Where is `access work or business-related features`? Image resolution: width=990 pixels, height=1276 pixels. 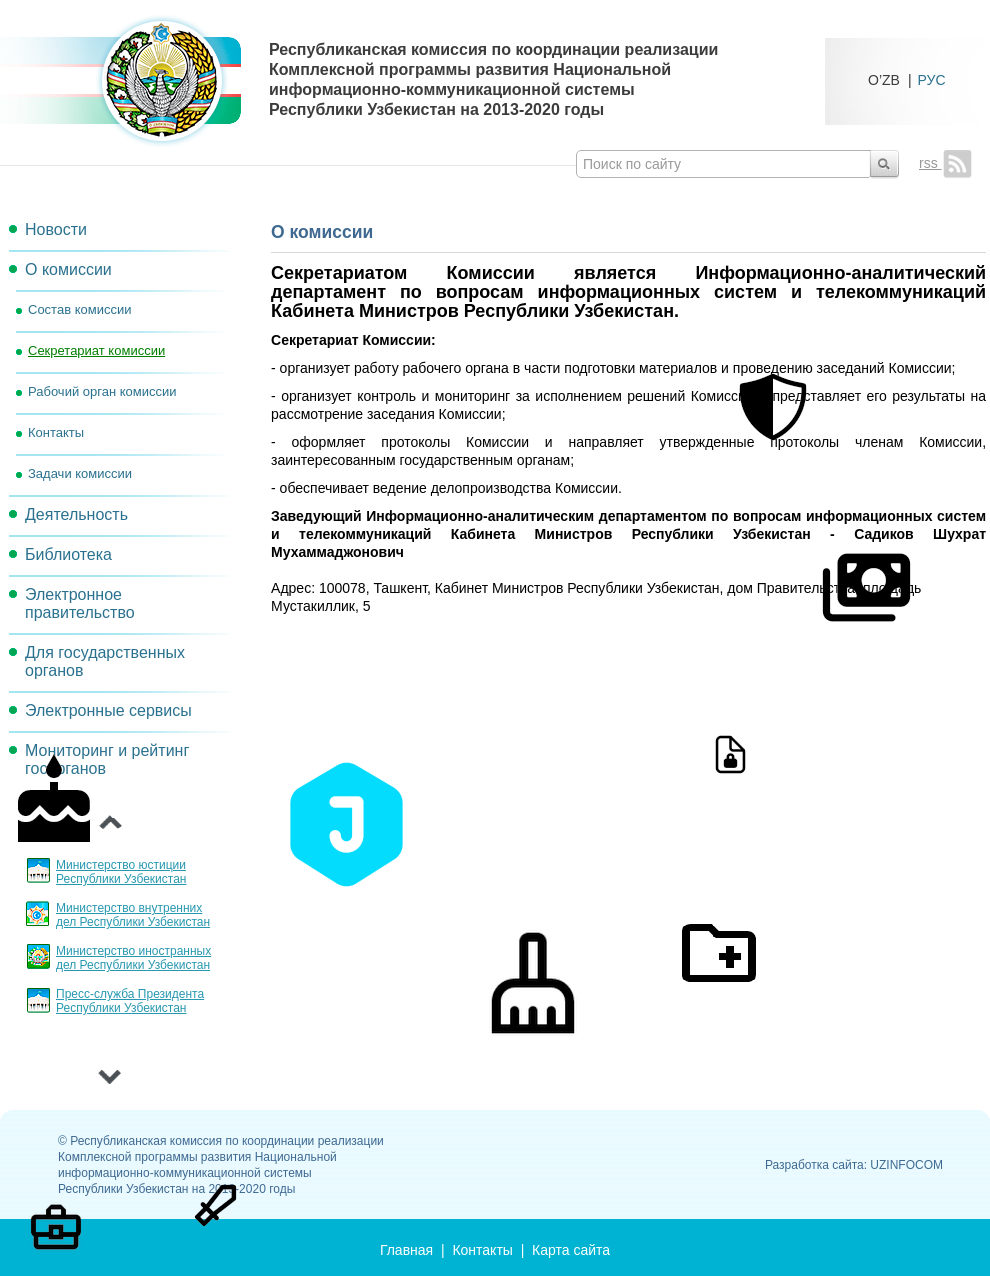
access work or business-related features is located at coordinates (56, 1227).